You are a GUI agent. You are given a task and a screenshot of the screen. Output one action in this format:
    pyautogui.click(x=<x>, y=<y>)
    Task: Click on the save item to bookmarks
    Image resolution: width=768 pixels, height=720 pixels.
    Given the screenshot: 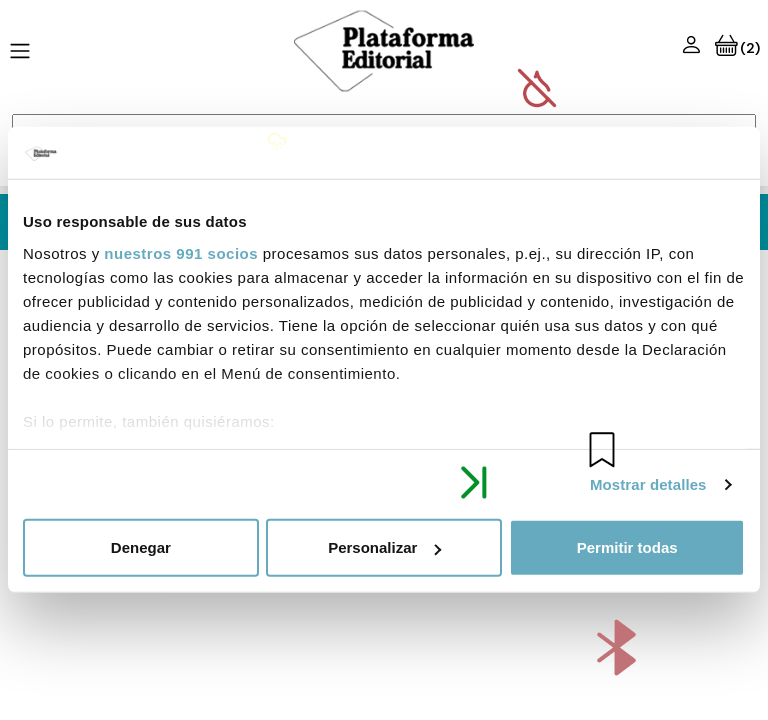 What is the action you would take?
    pyautogui.click(x=602, y=449)
    